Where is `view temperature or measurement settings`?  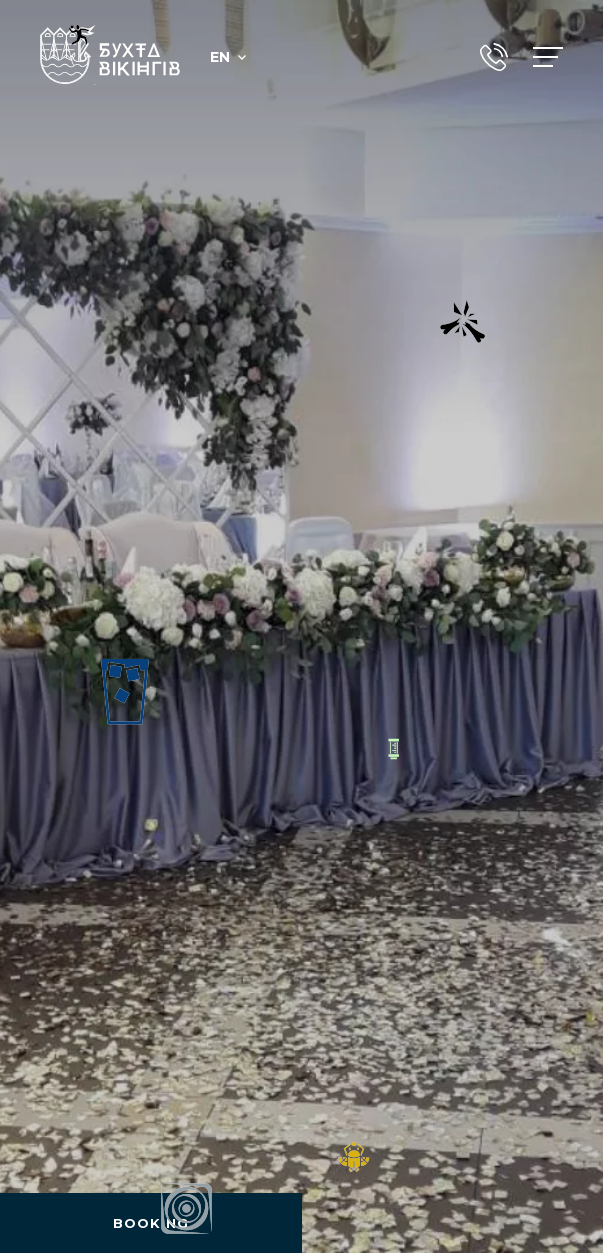 view temperature or measurement settings is located at coordinates (394, 749).